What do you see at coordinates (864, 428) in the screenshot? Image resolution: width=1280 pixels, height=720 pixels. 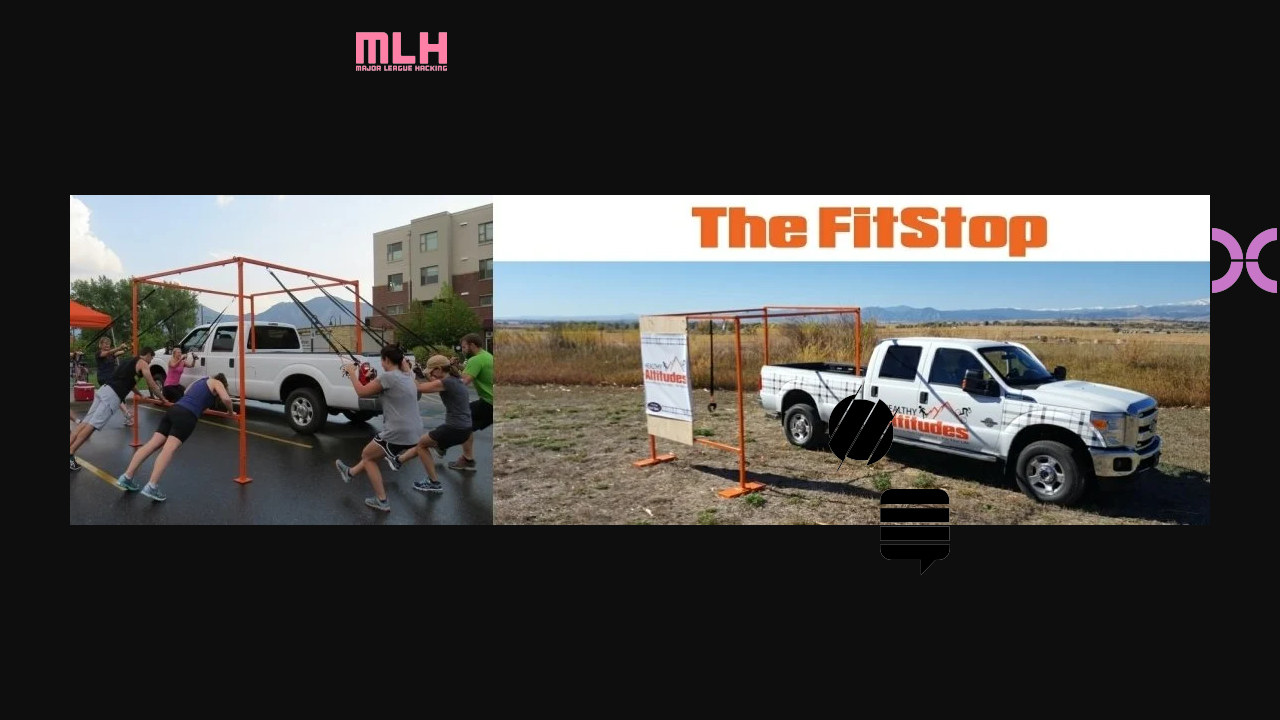 I see `open the triller app` at bounding box center [864, 428].